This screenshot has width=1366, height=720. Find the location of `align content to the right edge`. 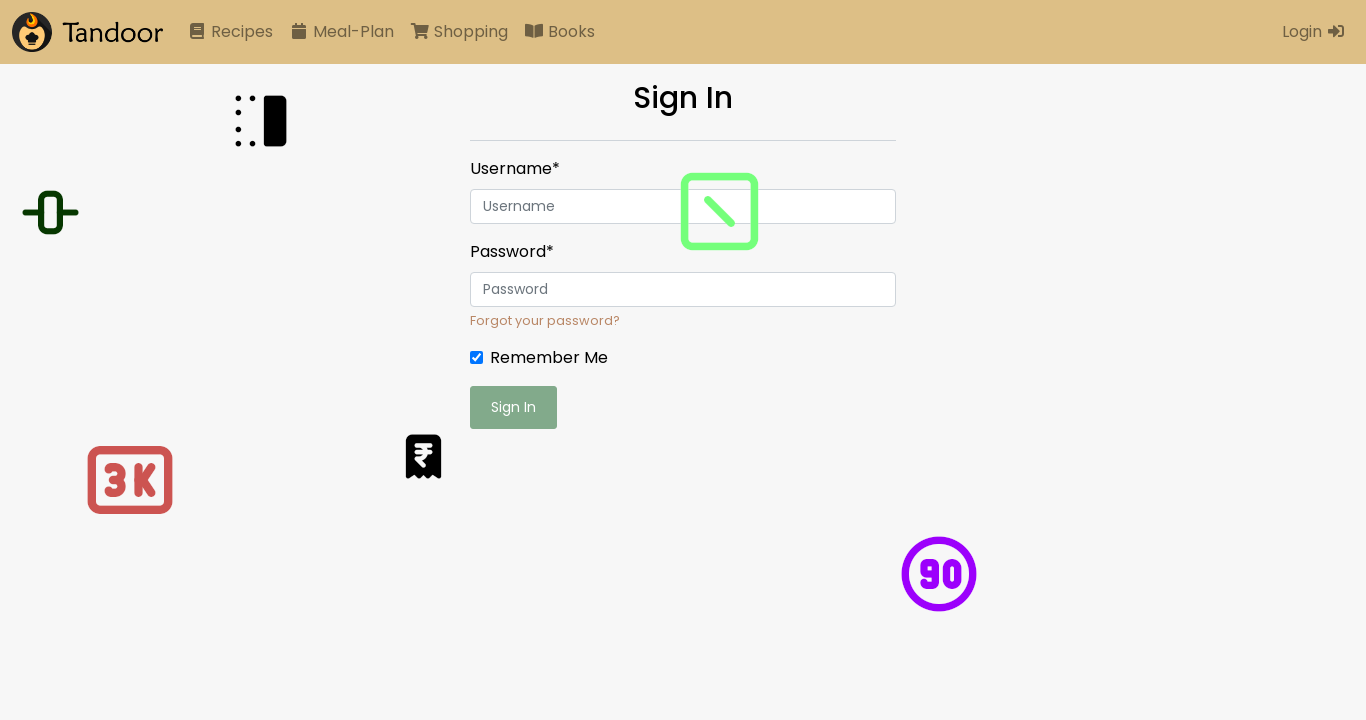

align content to the right edge is located at coordinates (261, 121).